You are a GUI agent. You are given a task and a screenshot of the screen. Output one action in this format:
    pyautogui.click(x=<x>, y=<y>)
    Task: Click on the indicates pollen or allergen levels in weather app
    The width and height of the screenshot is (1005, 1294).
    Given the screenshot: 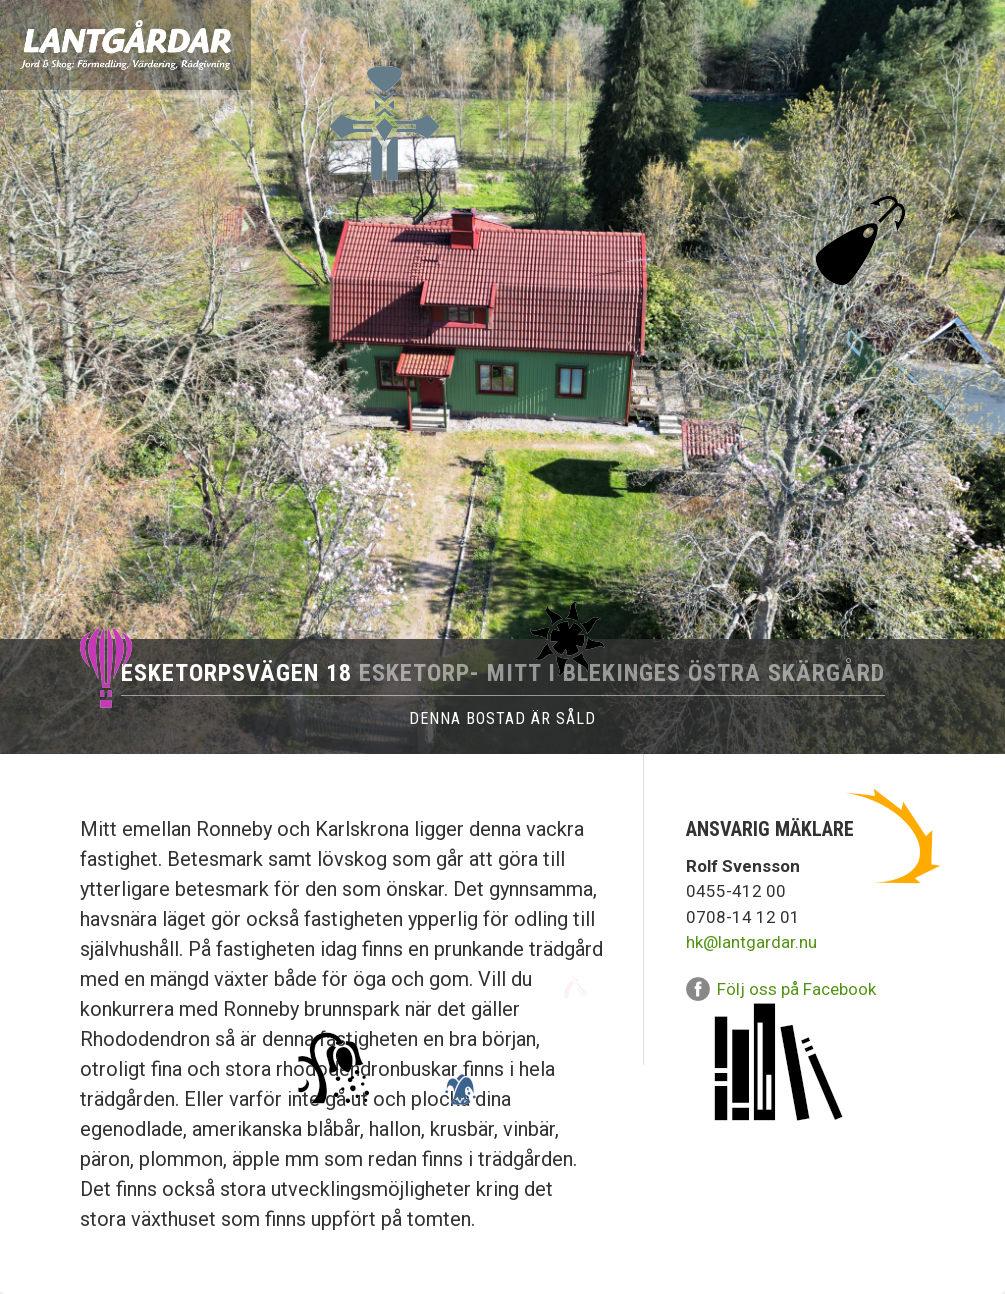 What is the action you would take?
    pyautogui.click(x=334, y=1068)
    